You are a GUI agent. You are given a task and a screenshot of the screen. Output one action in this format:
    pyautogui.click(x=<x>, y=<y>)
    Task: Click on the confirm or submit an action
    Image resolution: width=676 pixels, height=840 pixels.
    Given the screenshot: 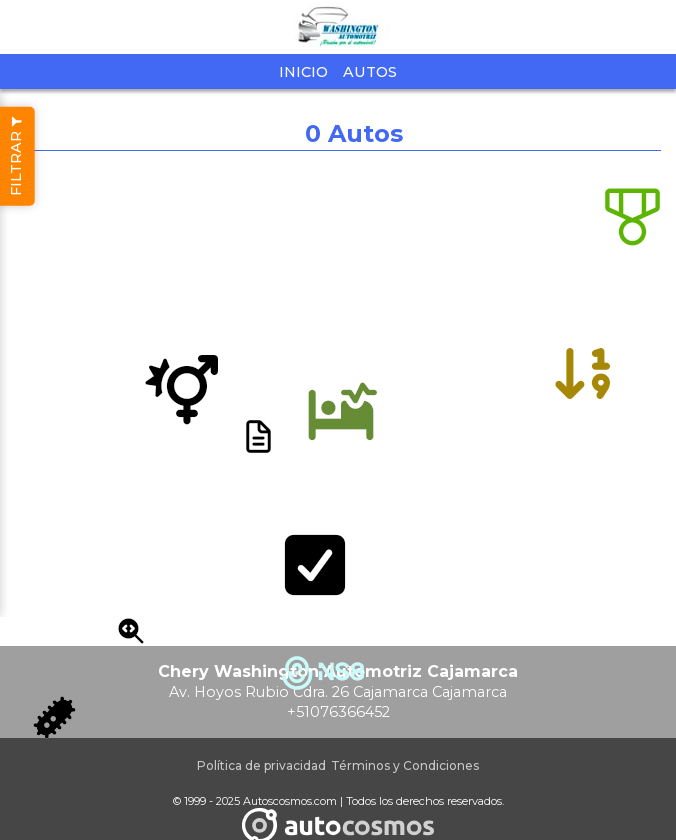 What is the action you would take?
    pyautogui.click(x=315, y=565)
    